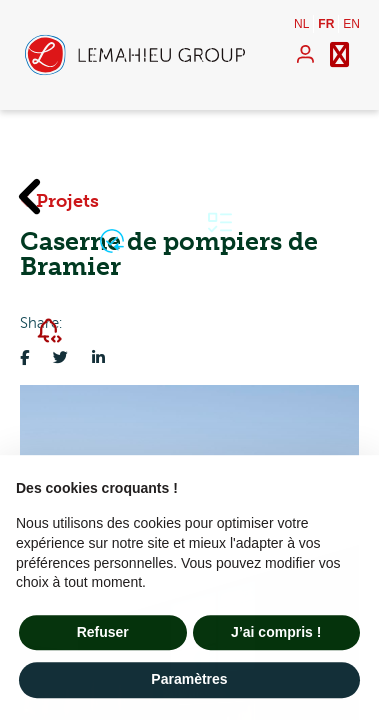  What do you see at coordinates (220, 222) in the screenshot?
I see `view task list or checklist` at bounding box center [220, 222].